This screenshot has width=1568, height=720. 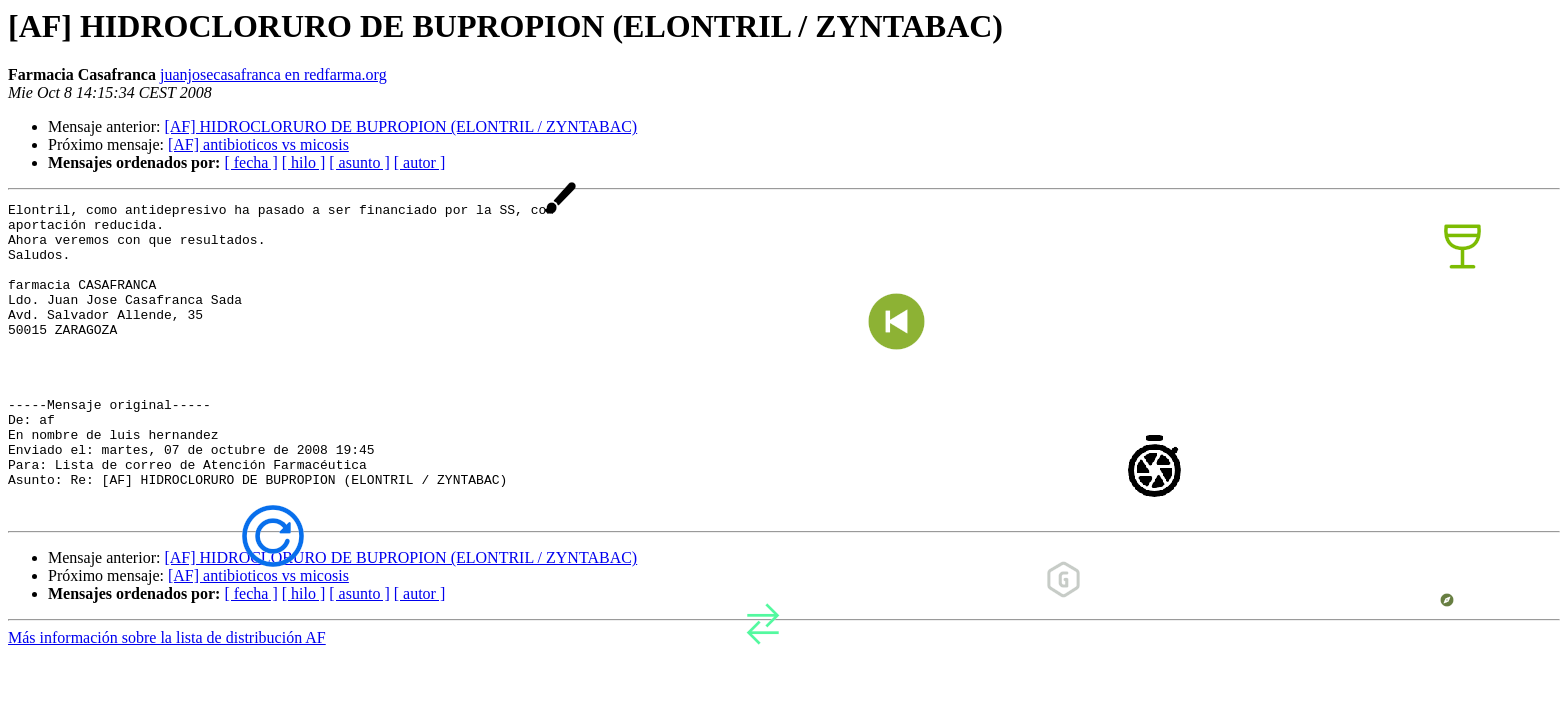 I want to click on browse wine selection or menu, so click(x=1462, y=246).